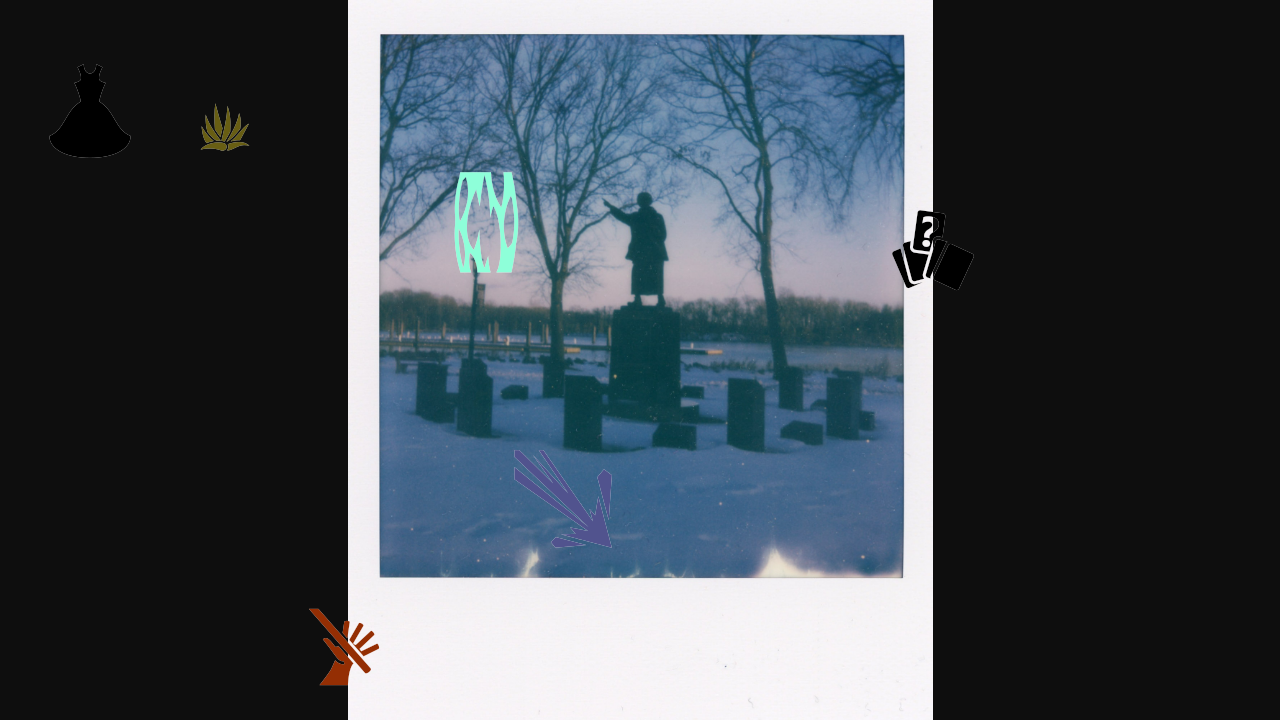 The image size is (1280, 720). I want to click on draw a random card from the deck, so click(933, 250).